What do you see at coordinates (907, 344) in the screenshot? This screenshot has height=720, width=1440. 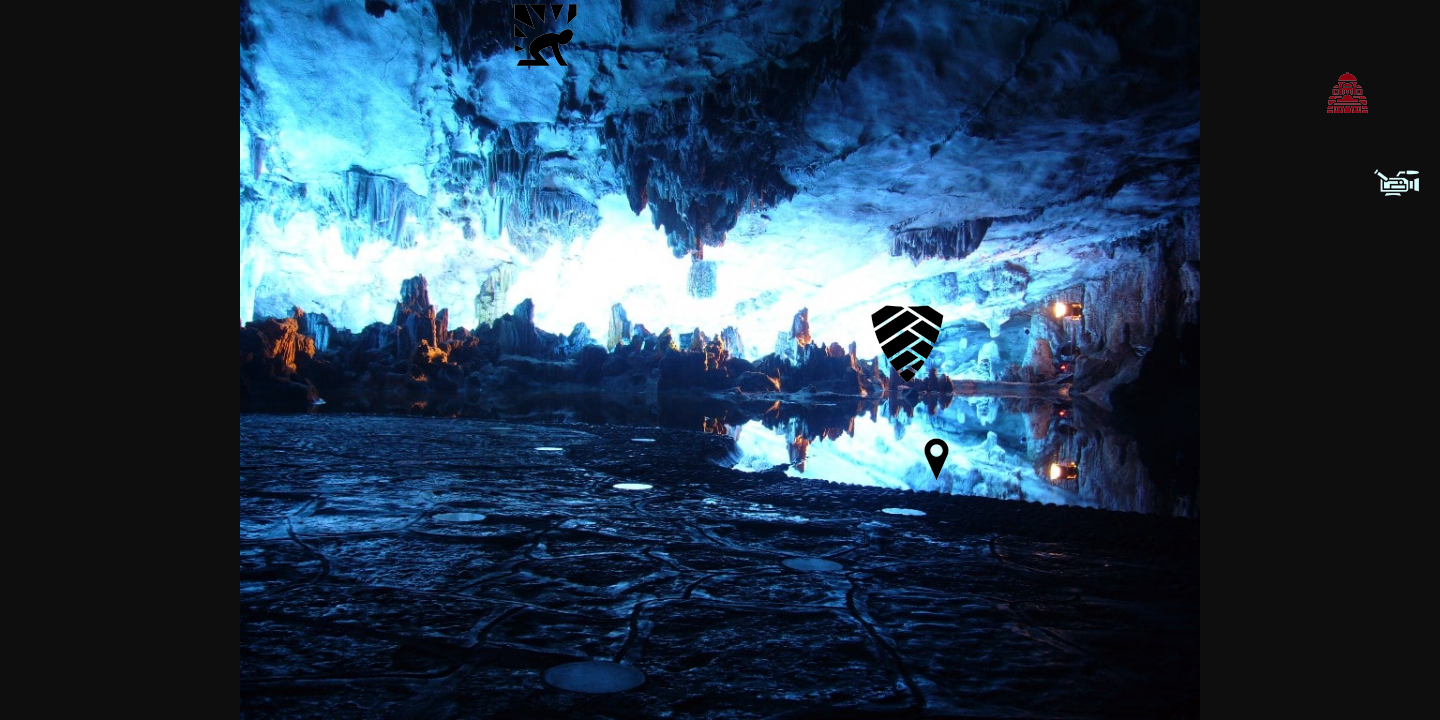 I see `equip or view layered armor sets` at bounding box center [907, 344].